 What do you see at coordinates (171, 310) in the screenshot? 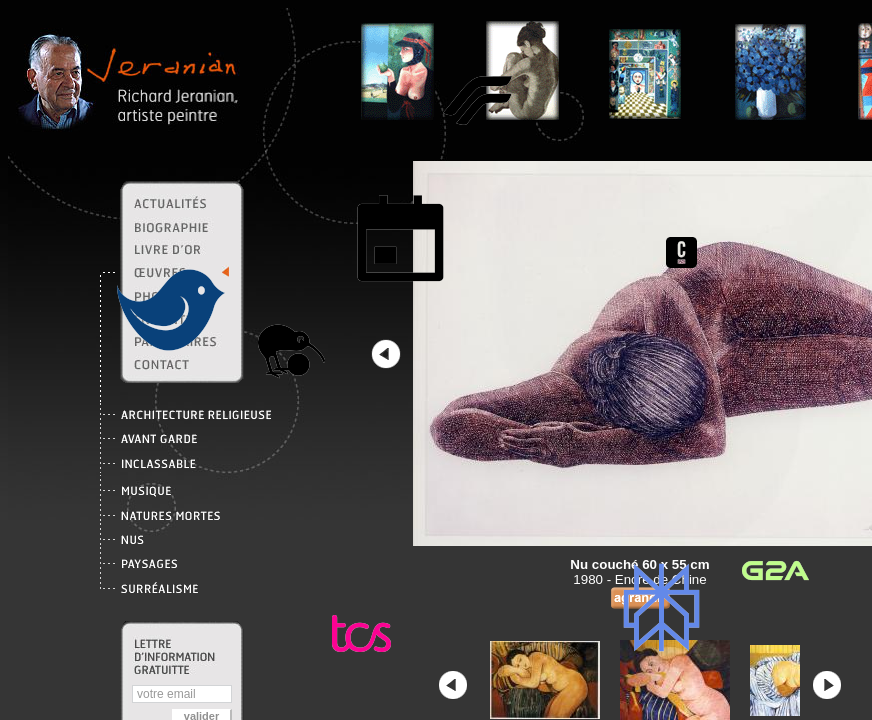
I see `open Douban Read app` at bounding box center [171, 310].